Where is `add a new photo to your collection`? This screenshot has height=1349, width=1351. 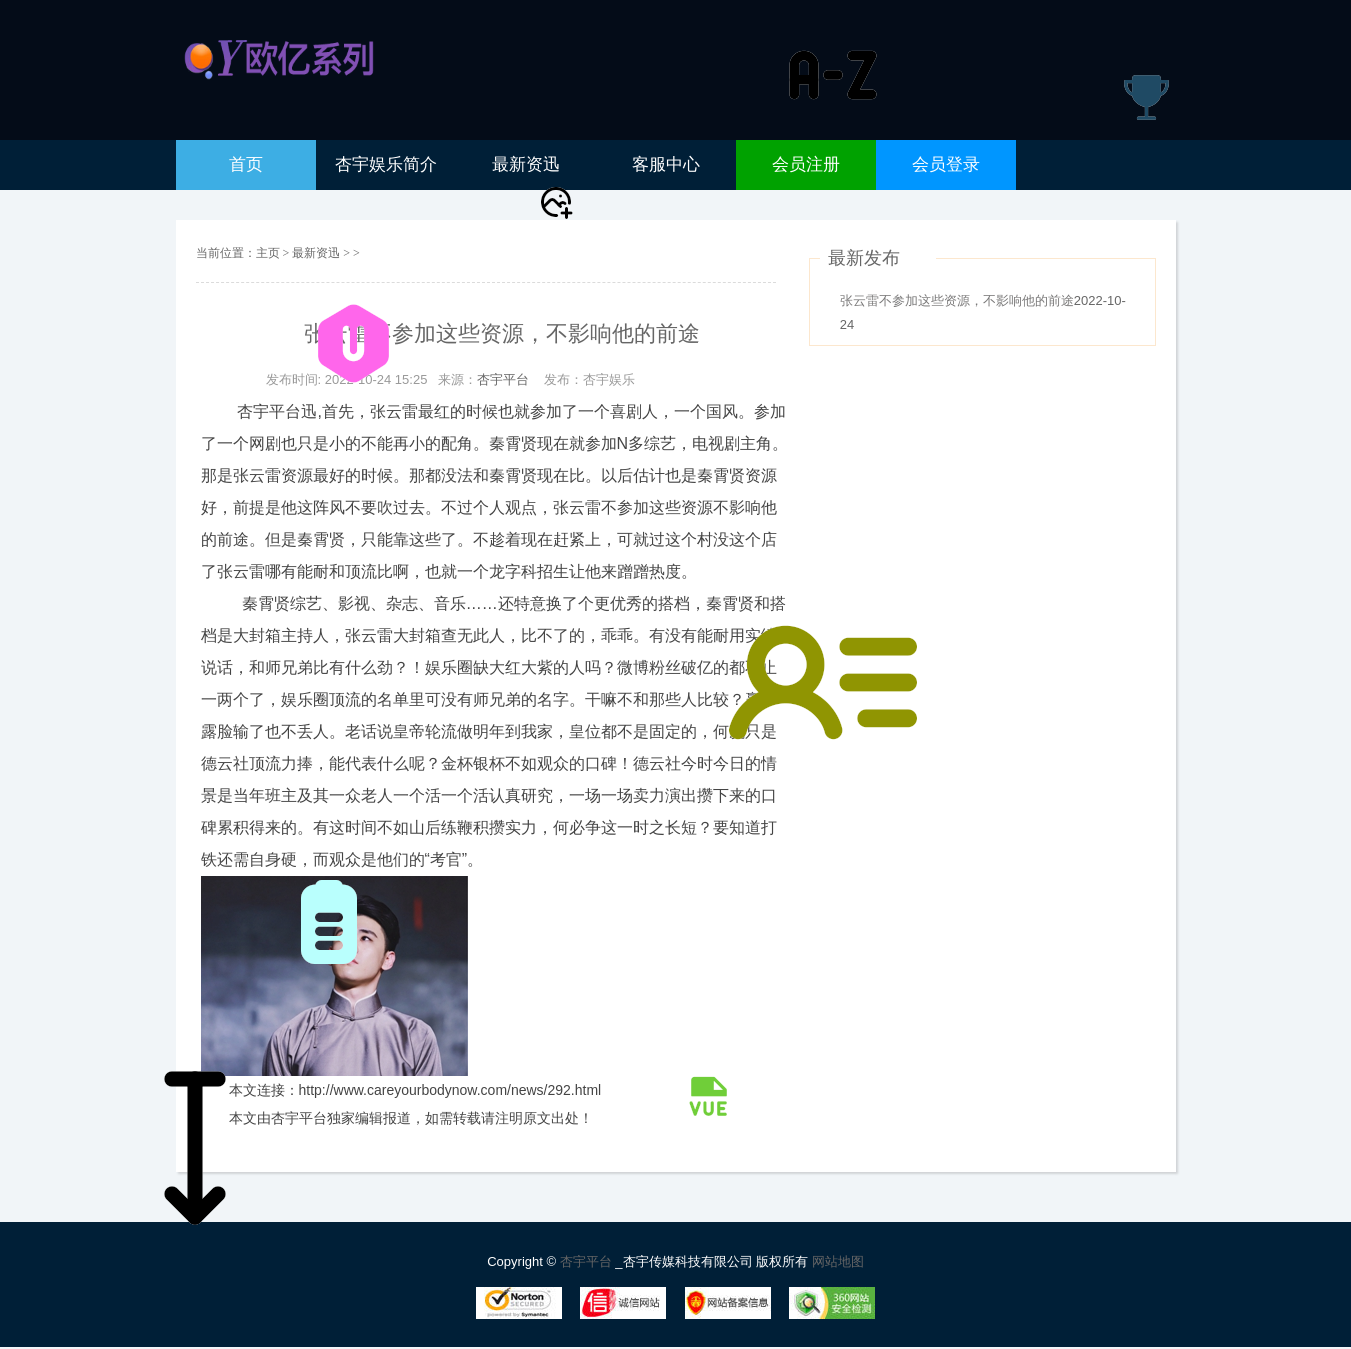
add a new photo to your collection is located at coordinates (556, 202).